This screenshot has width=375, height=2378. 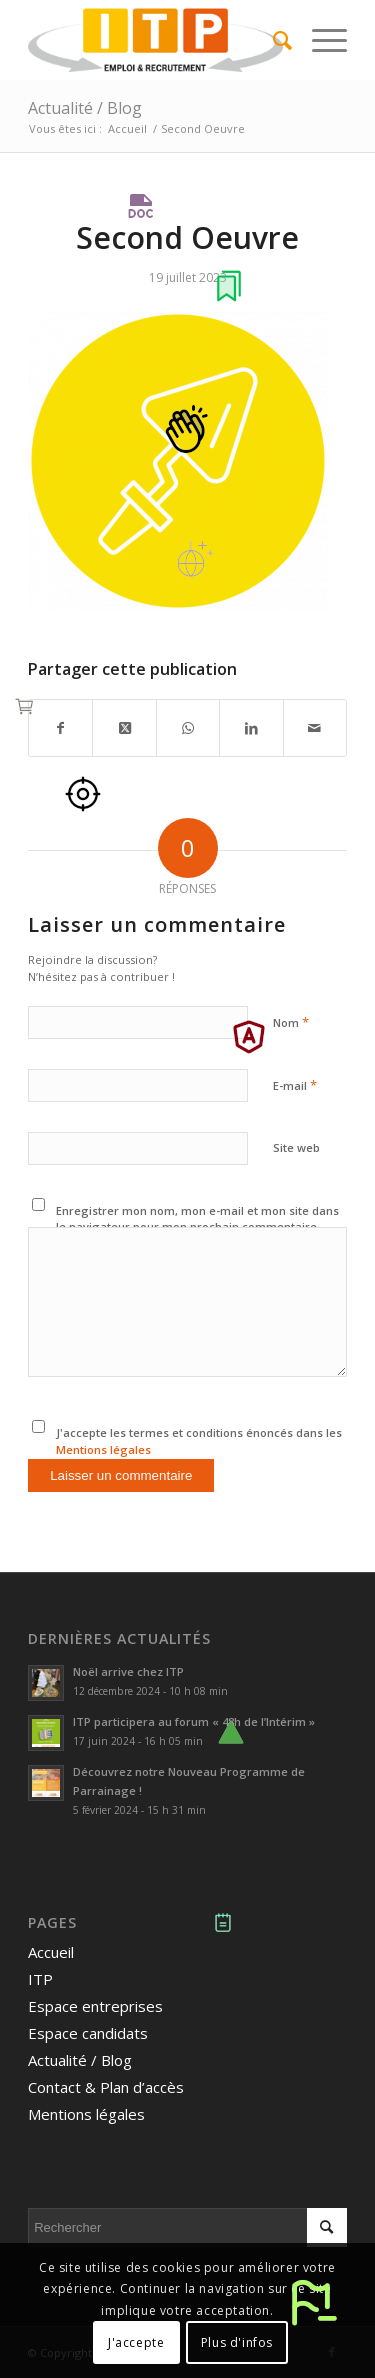 I want to click on remove a flag or marker, so click(x=311, y=2302).